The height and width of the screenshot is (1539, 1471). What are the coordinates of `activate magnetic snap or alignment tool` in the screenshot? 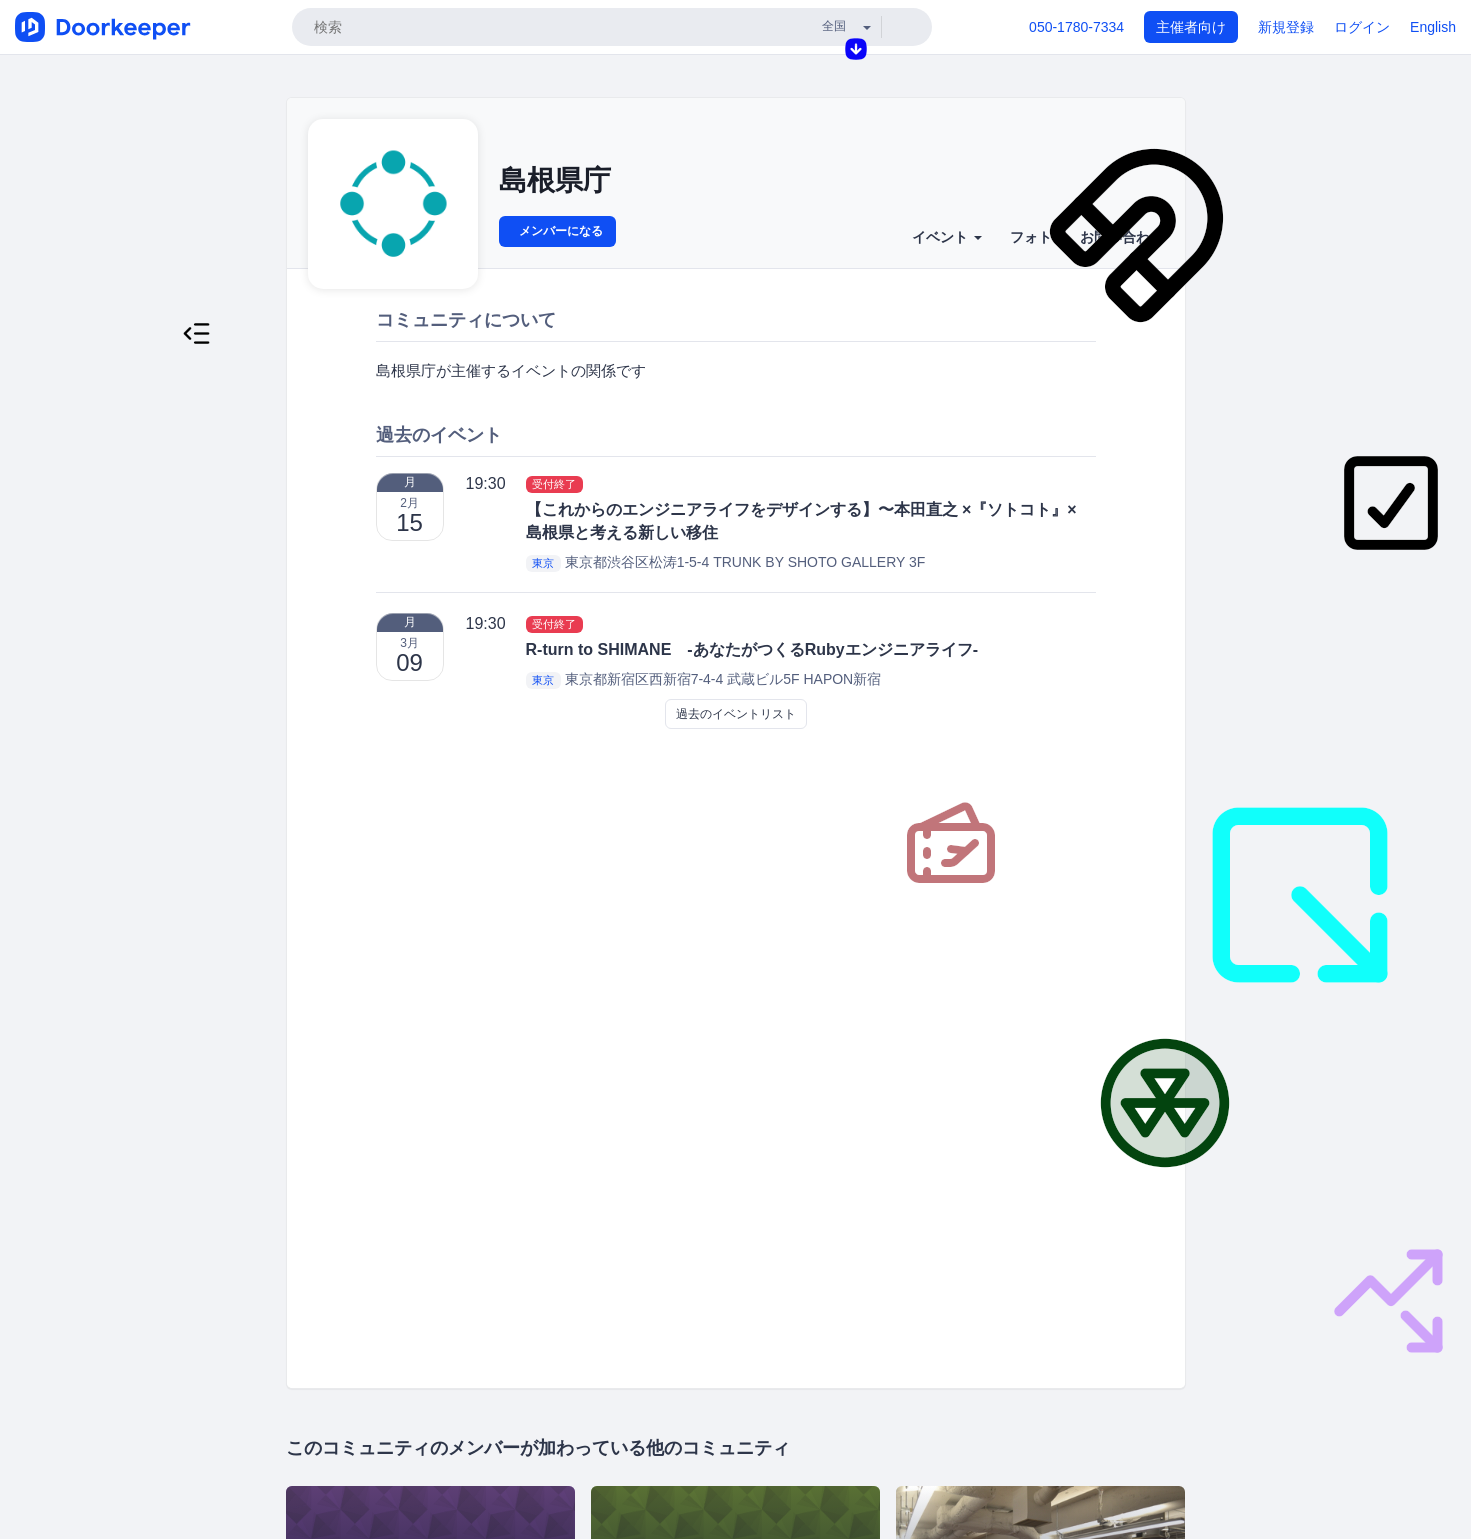 It's located at (1136, 235).